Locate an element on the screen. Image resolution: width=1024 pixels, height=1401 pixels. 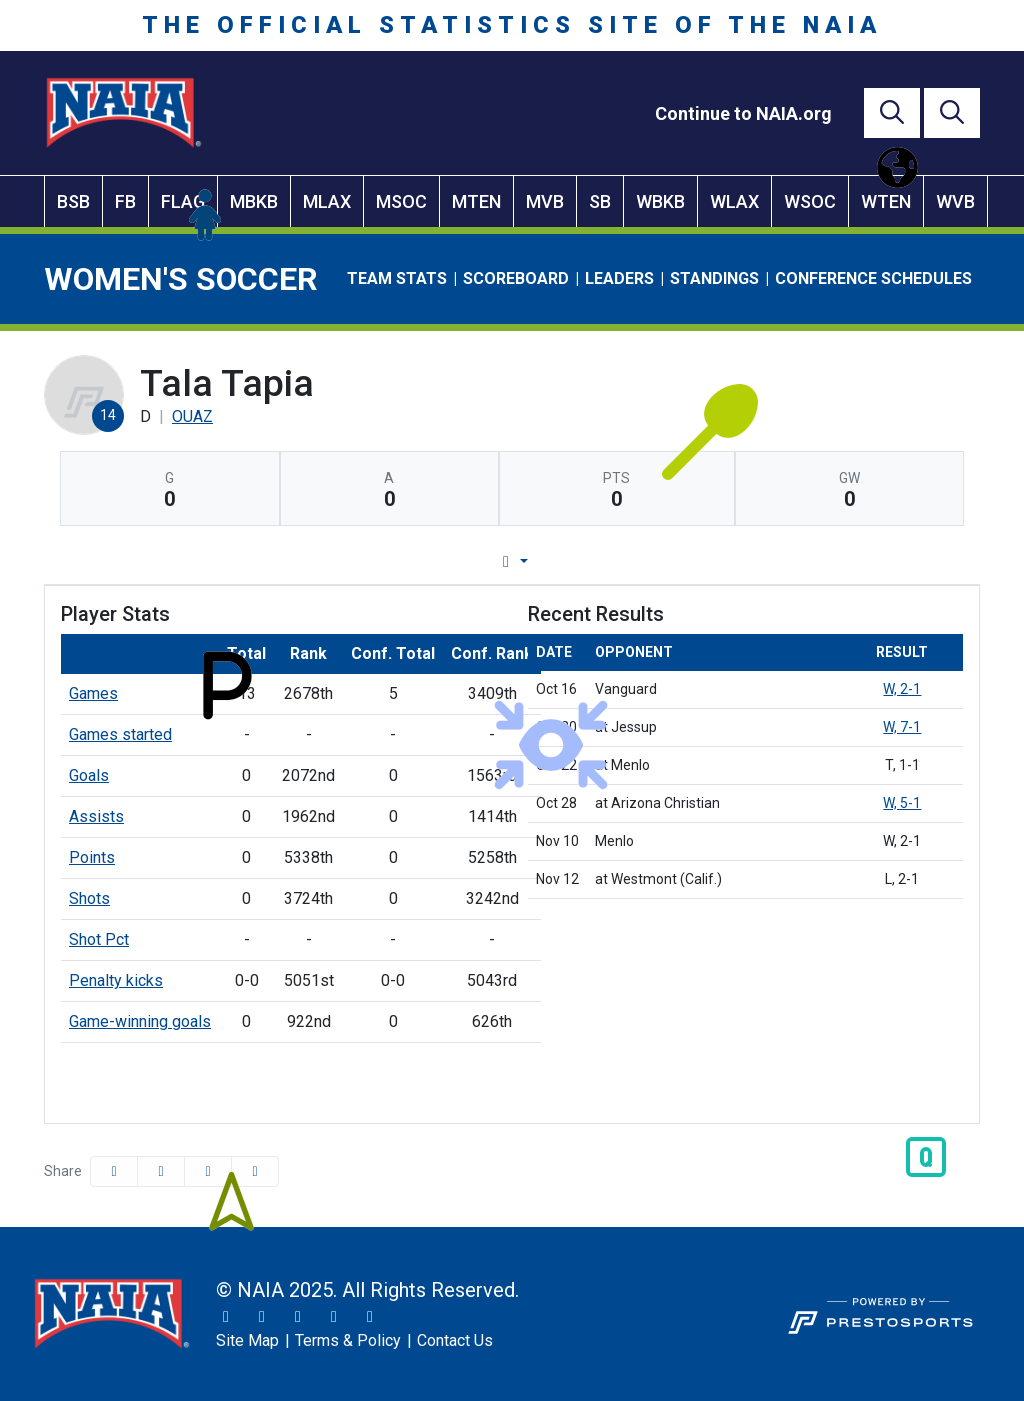
navigate to current destination is located at coordinates (231, 1202).